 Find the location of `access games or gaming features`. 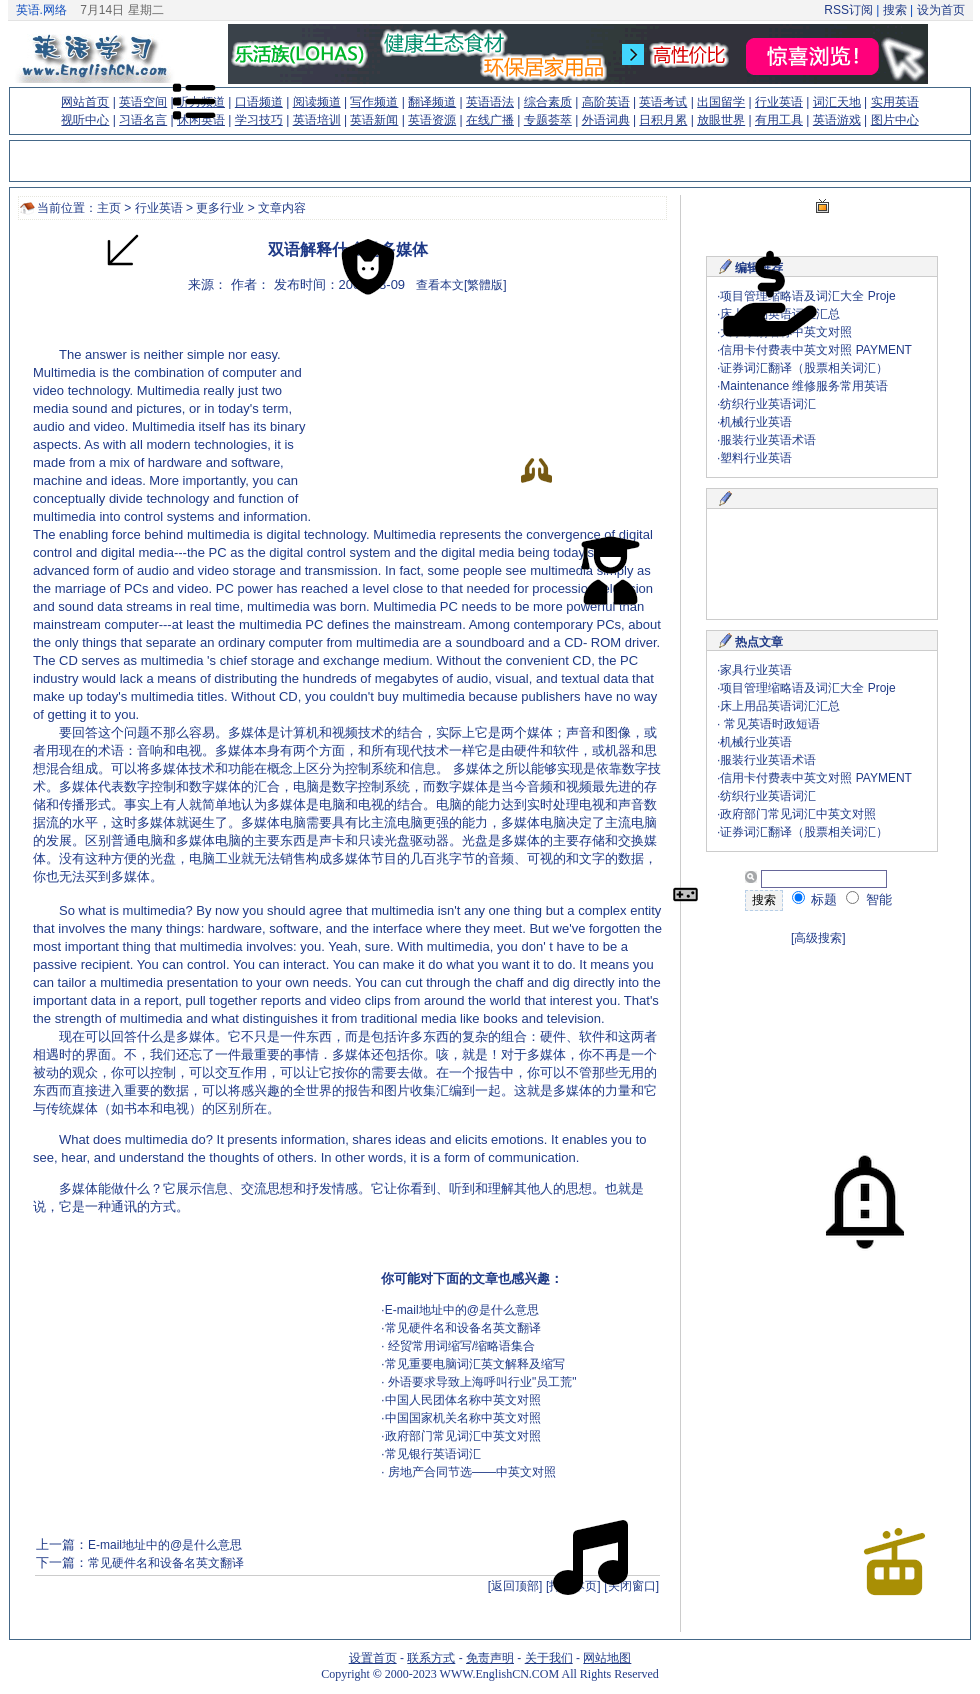

access games or gaming features is located at coordinates (685, 894).